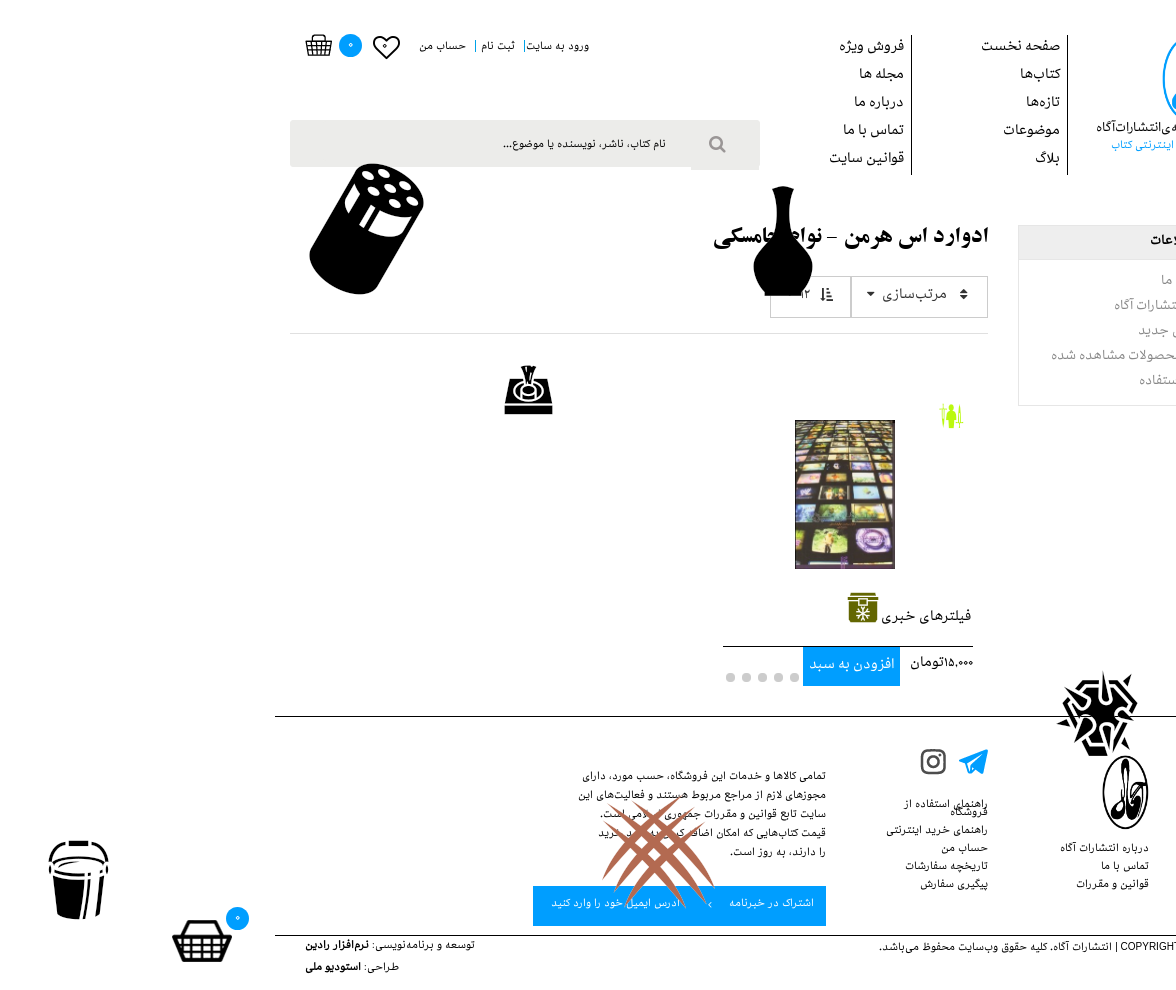  I want to click on a bucket or container item in game inventory, so click(78, 877).